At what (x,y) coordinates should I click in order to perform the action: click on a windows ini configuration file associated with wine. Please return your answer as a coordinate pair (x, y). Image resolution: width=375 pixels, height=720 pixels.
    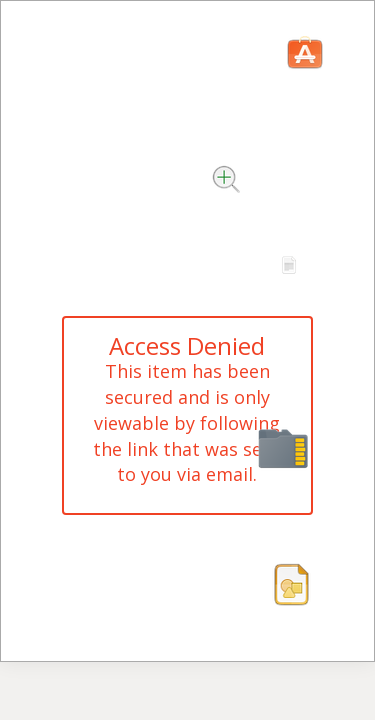
    Looking at the image, I should click on (289, 265).